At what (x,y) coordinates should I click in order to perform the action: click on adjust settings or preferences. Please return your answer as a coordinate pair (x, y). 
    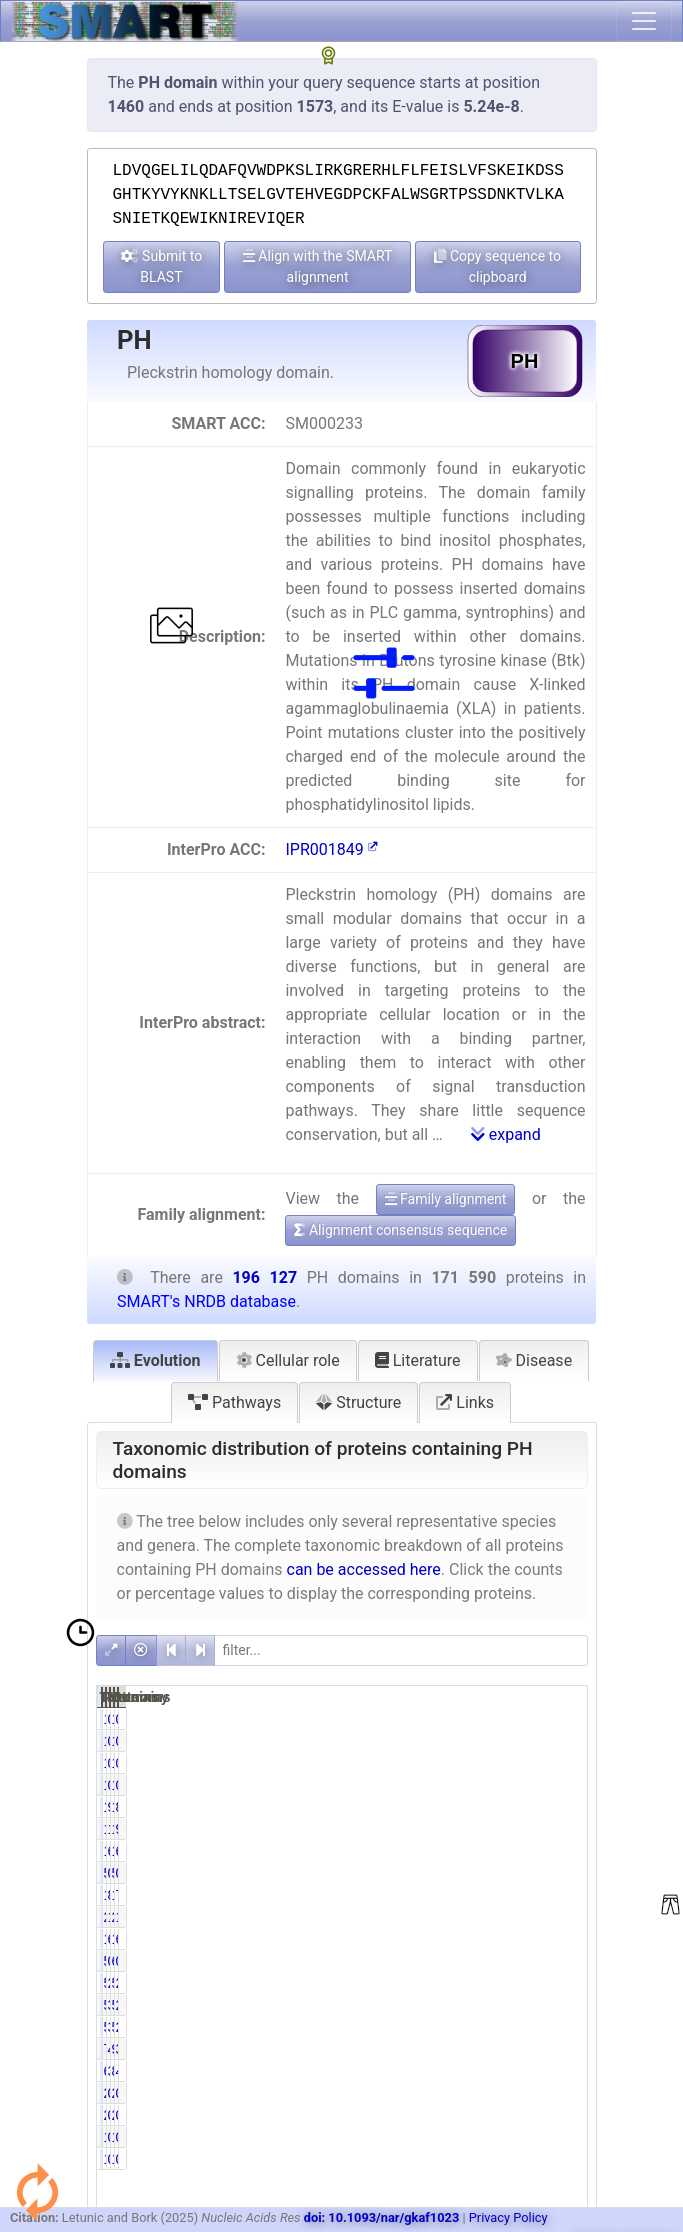
    Looking at the image, I should click on (384, 673).